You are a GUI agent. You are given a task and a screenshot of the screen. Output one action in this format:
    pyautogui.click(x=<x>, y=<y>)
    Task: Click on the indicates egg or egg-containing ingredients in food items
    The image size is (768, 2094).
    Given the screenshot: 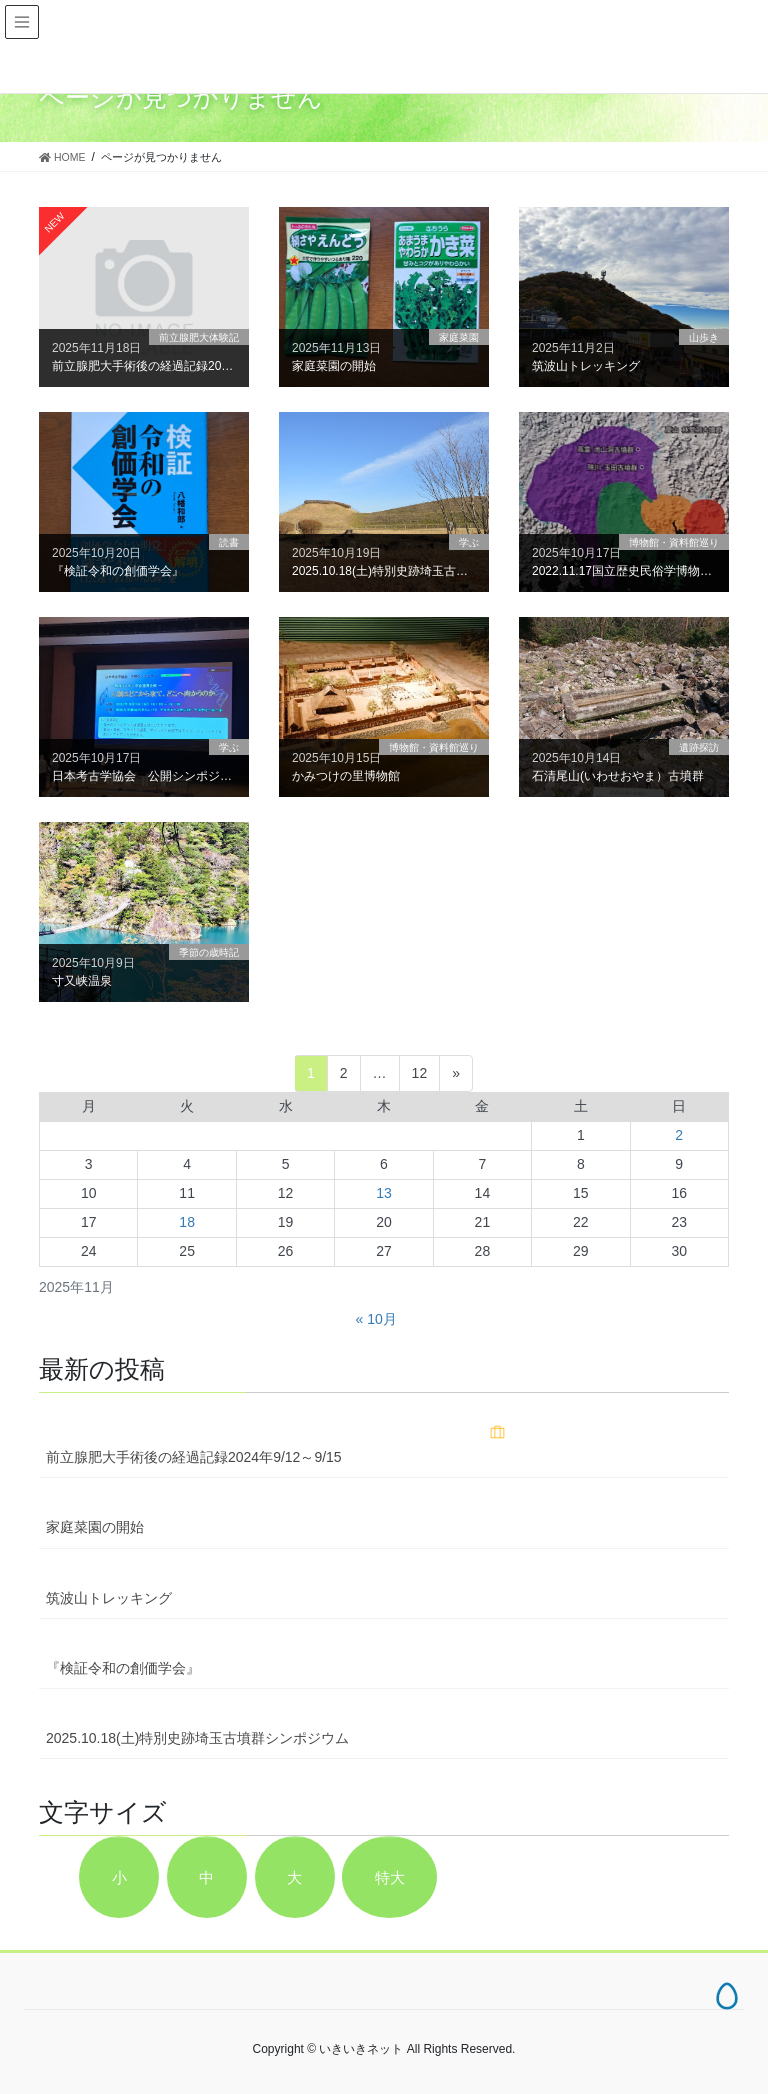 What is the action you would take?
    pyautogui.click(x=727, y=1996)
    